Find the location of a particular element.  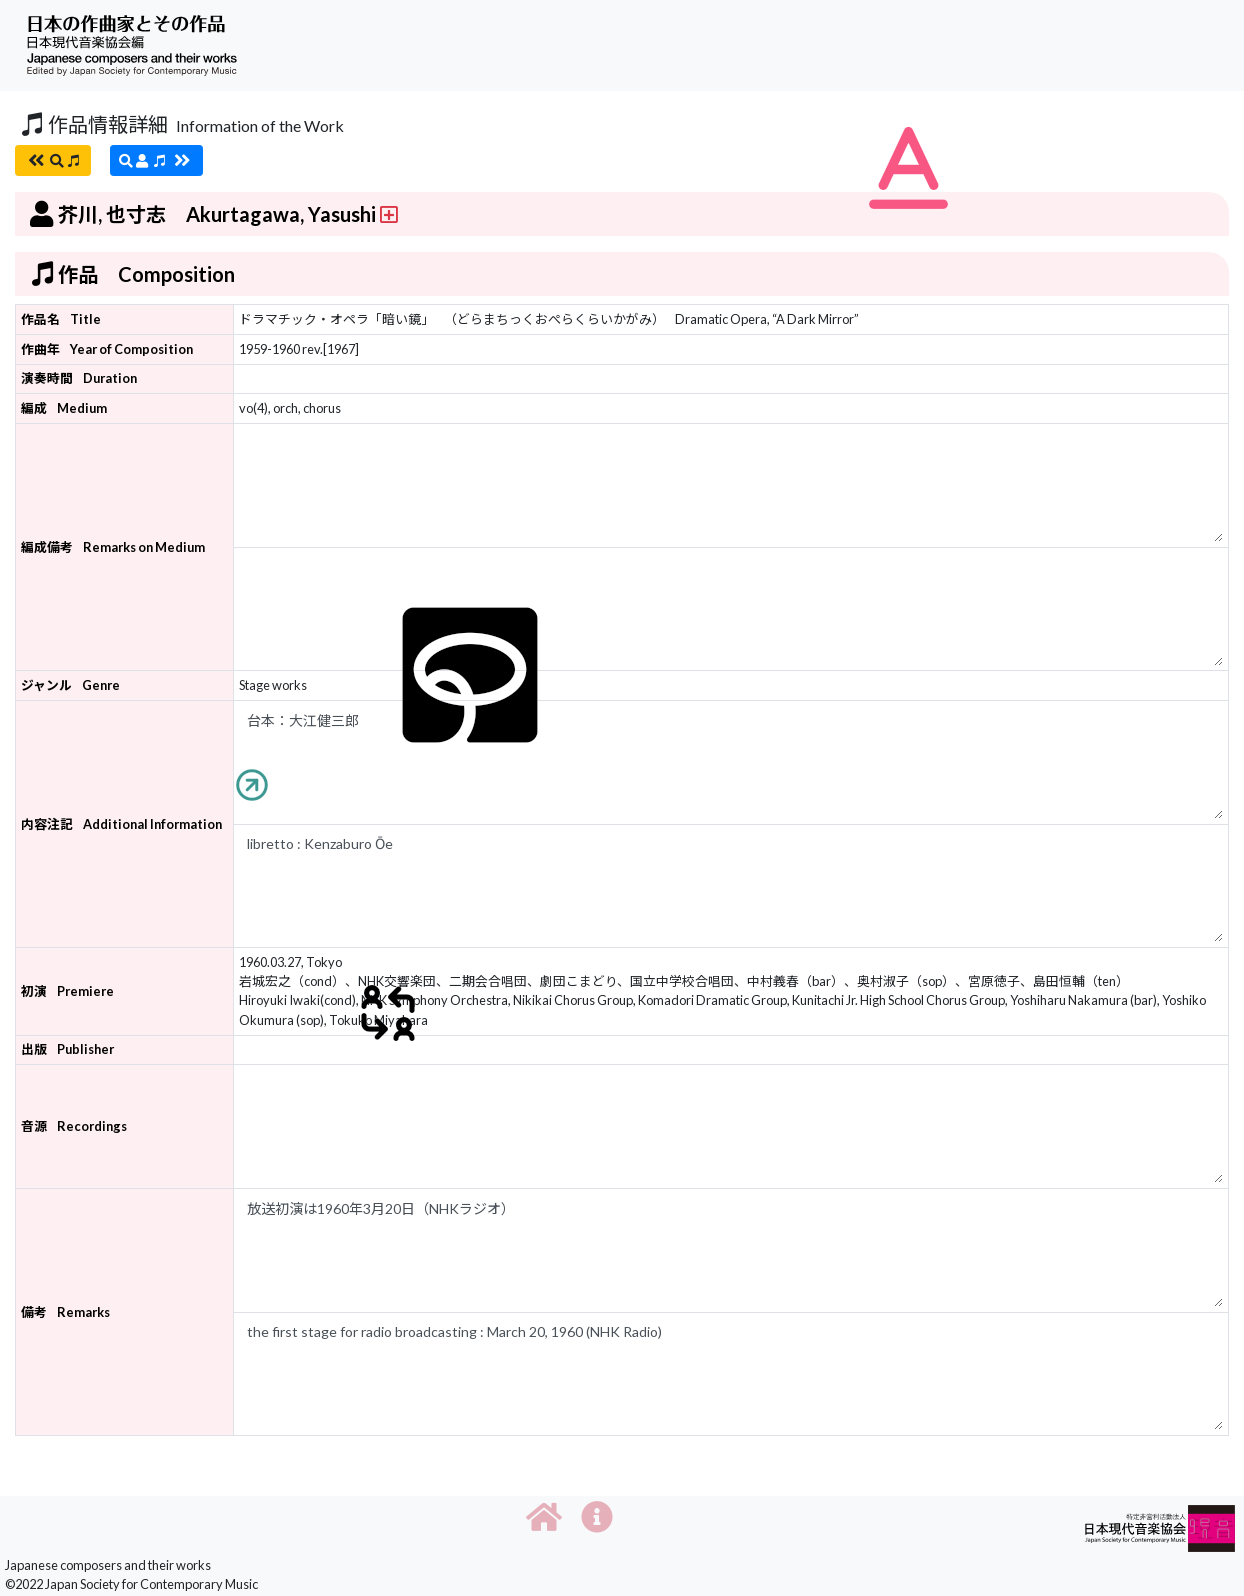

use lasso selection tool is located at coordinates (470, 675).